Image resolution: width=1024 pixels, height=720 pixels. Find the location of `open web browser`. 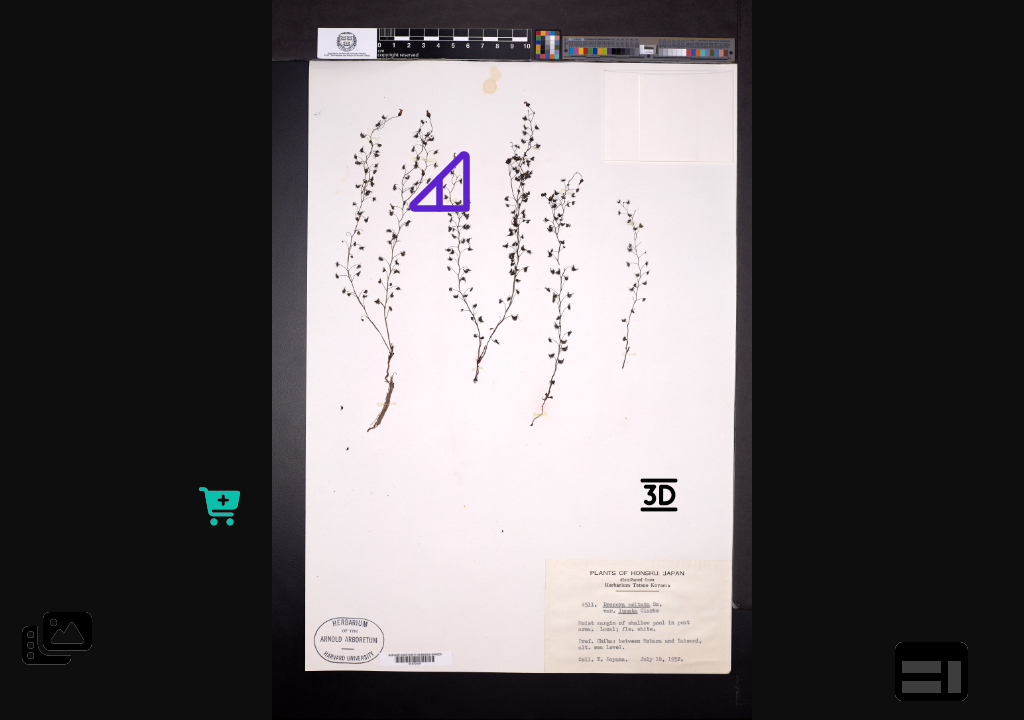

open web browser is located at coordinates (931, 671).